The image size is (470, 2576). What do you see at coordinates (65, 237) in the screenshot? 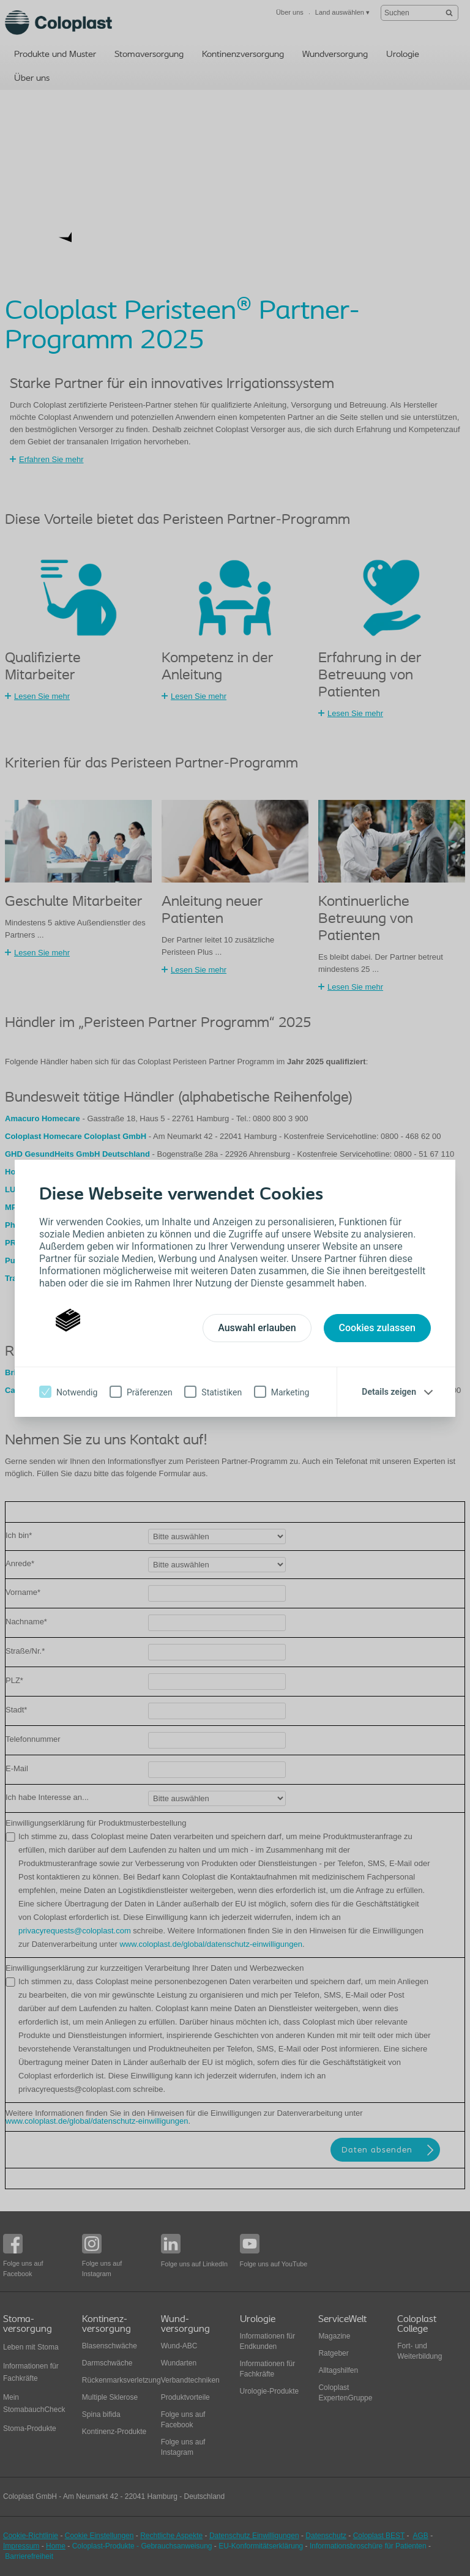
I see `open FACEIT gaming platform` at bounding box center [65, 237].